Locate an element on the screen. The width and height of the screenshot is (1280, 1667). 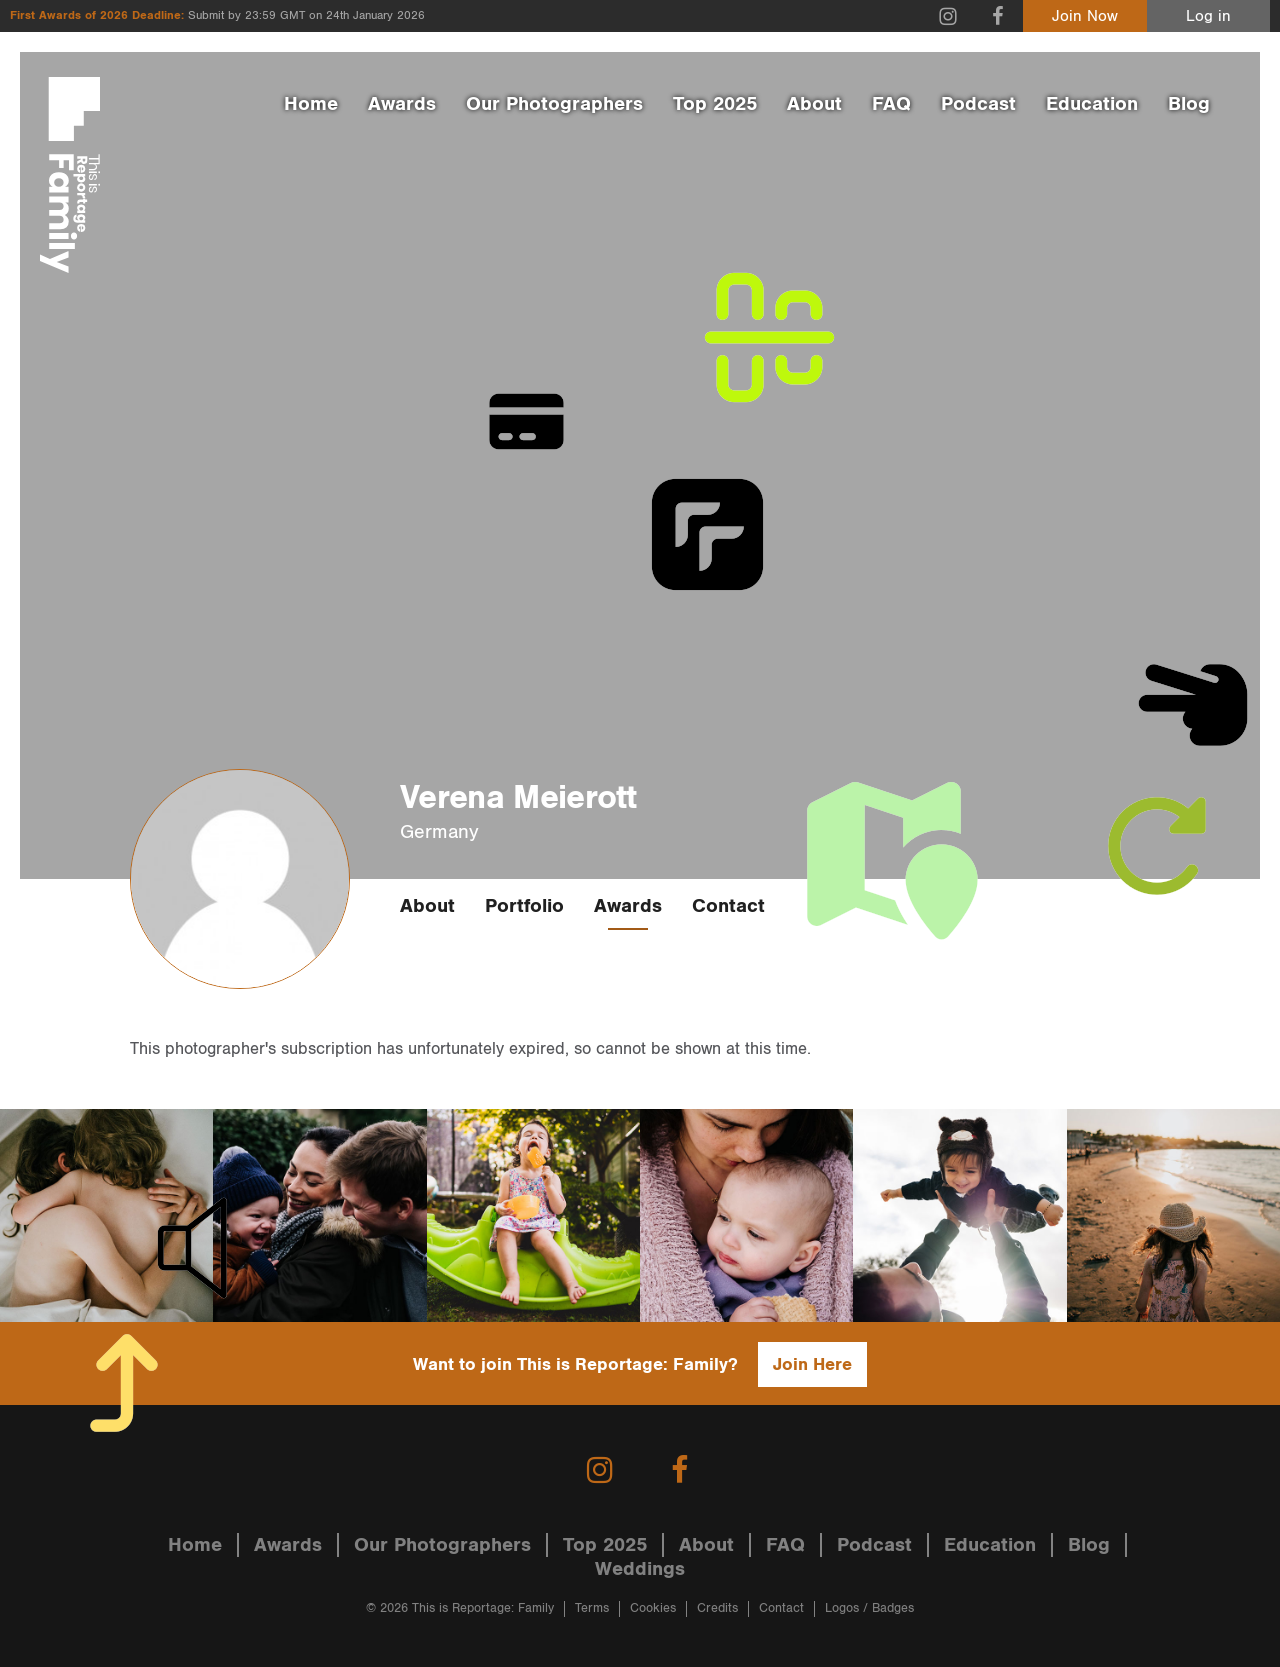
go up one level in navigation is located at coordinates (127, 1383).